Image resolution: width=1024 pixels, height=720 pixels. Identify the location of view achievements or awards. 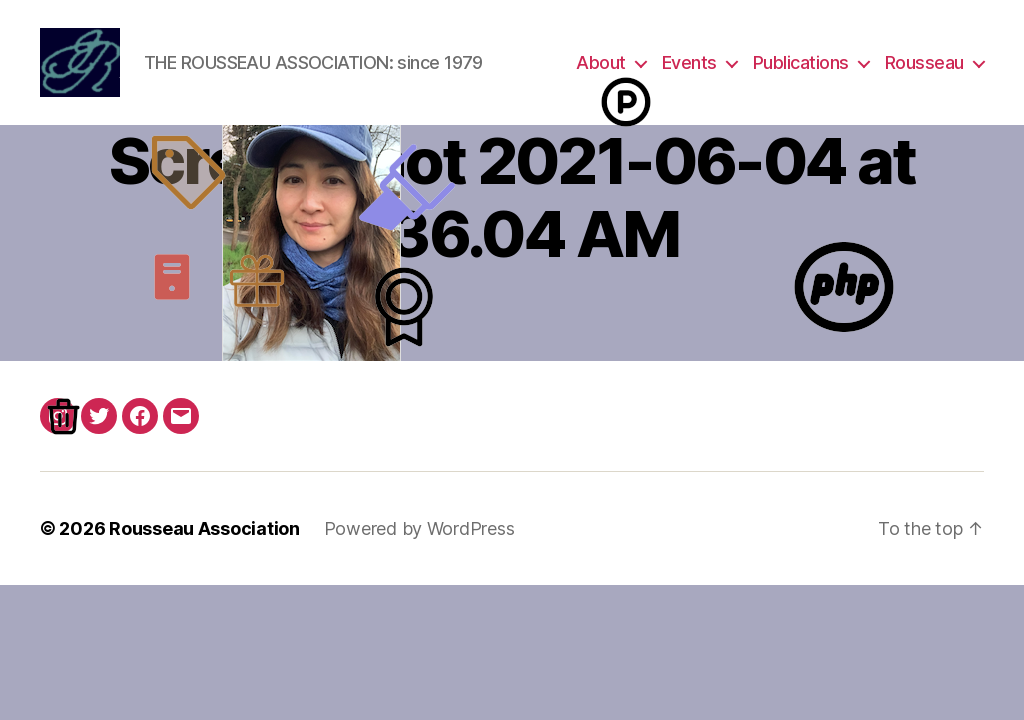
(404, 307).